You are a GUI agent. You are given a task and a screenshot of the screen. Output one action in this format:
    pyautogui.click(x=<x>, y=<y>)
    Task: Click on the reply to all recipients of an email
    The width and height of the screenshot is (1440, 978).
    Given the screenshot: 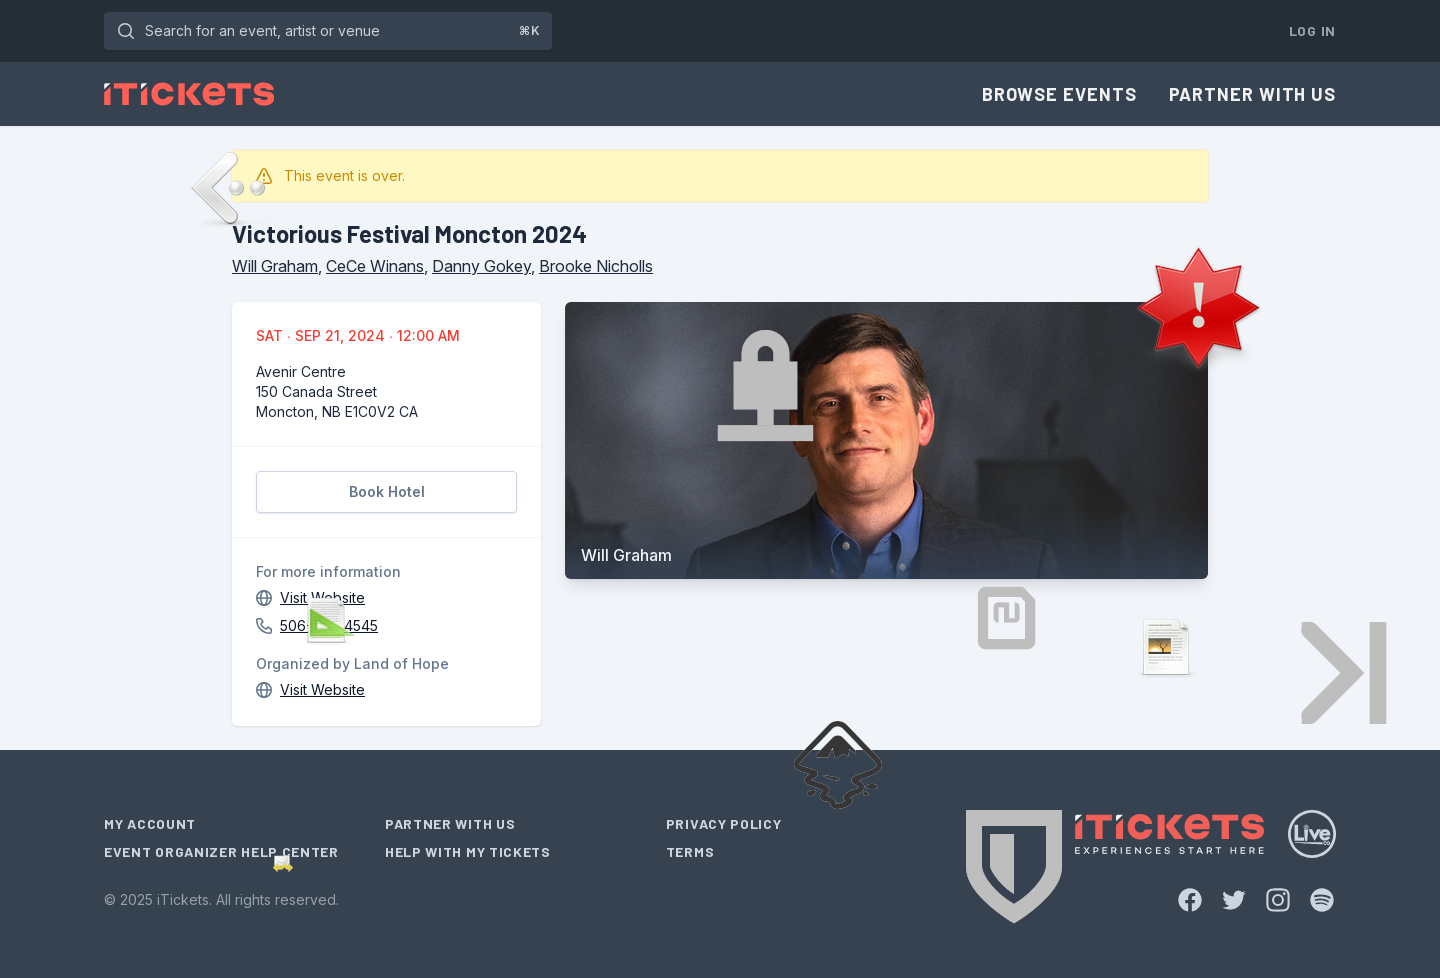 What is the action you would take?
    pyautogui.click(x=283, y=862)
    